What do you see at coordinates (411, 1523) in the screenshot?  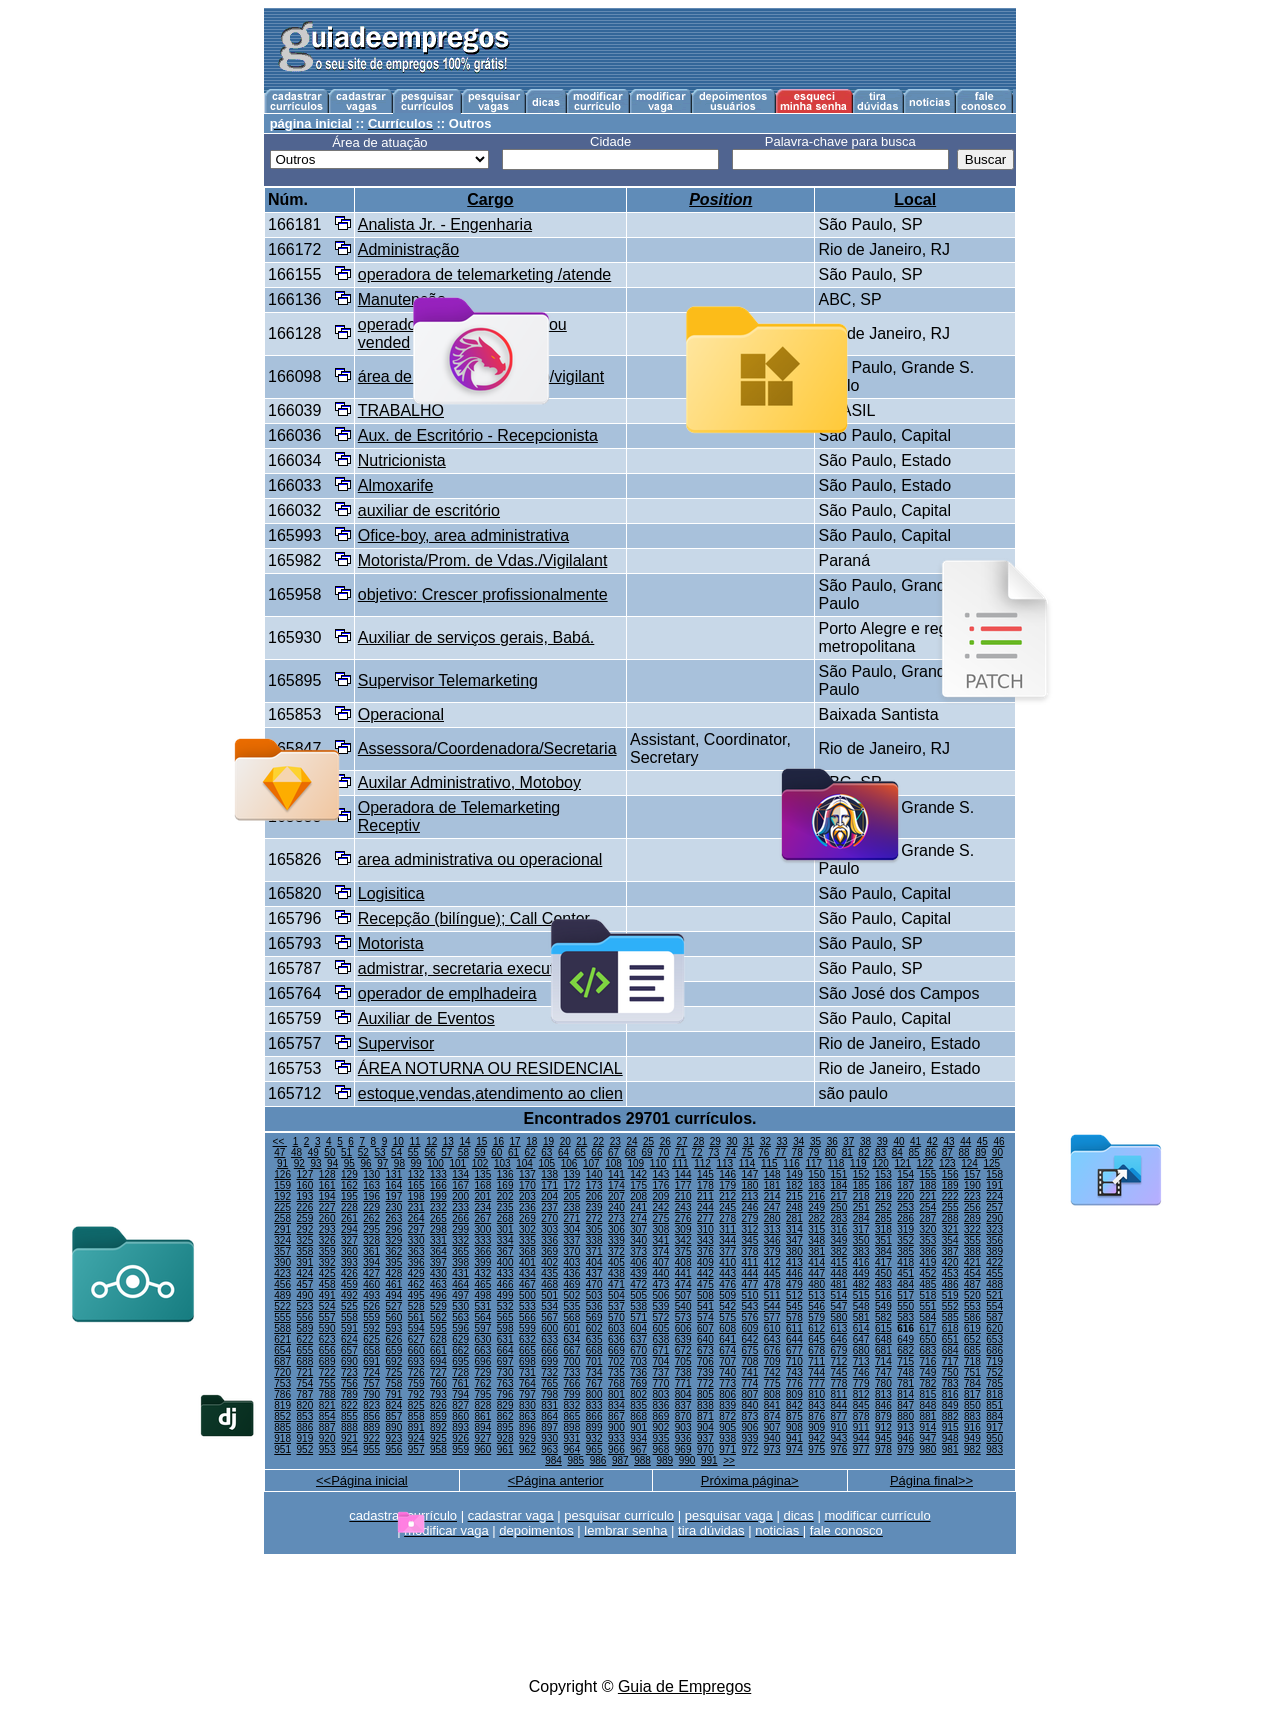 I see `open android marshmallow system folder` at bounding box center [411, 1523].